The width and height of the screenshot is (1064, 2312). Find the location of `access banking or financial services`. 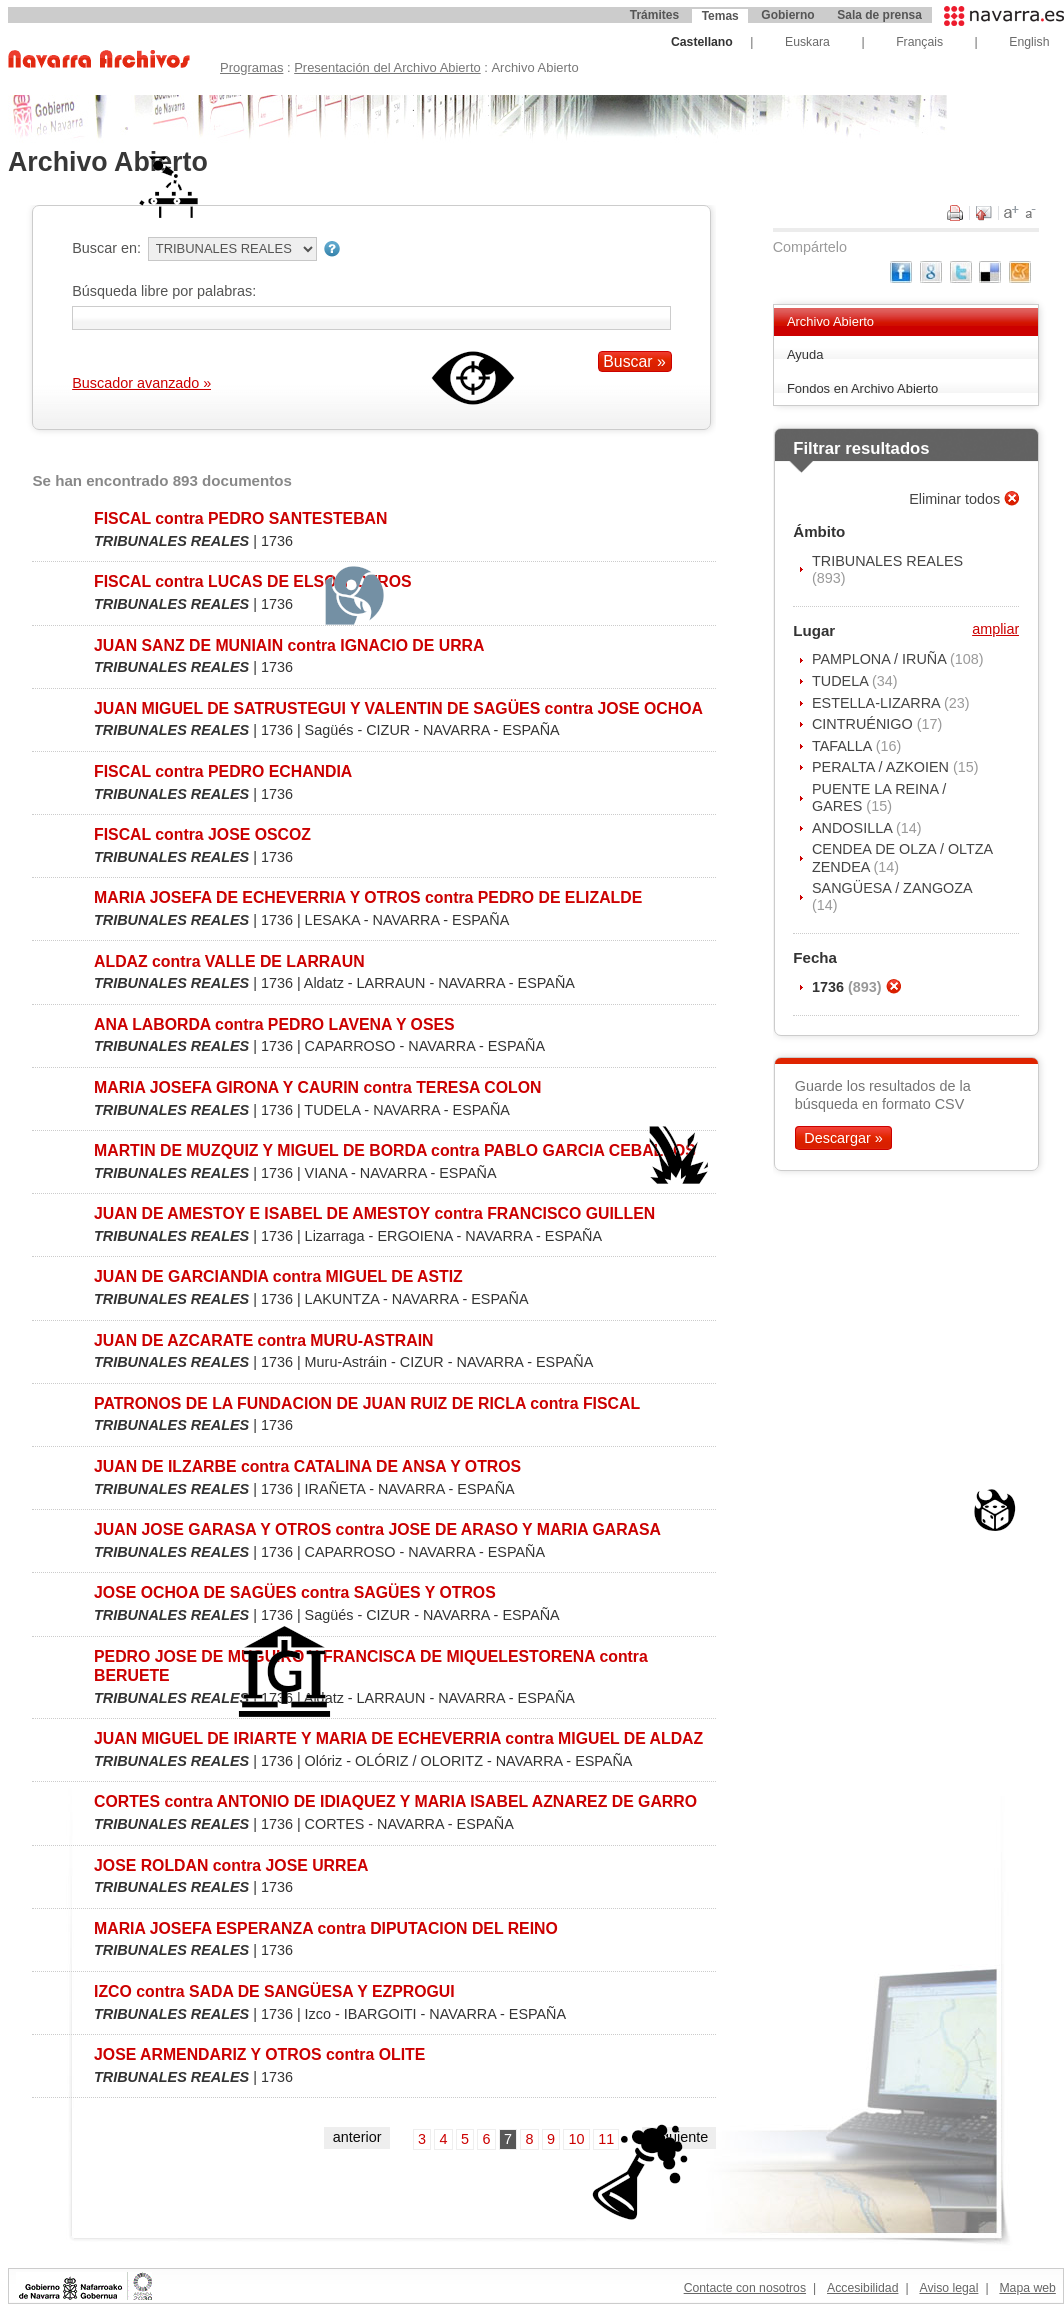

access banking or financial services is located at coordinates (284, 1671).